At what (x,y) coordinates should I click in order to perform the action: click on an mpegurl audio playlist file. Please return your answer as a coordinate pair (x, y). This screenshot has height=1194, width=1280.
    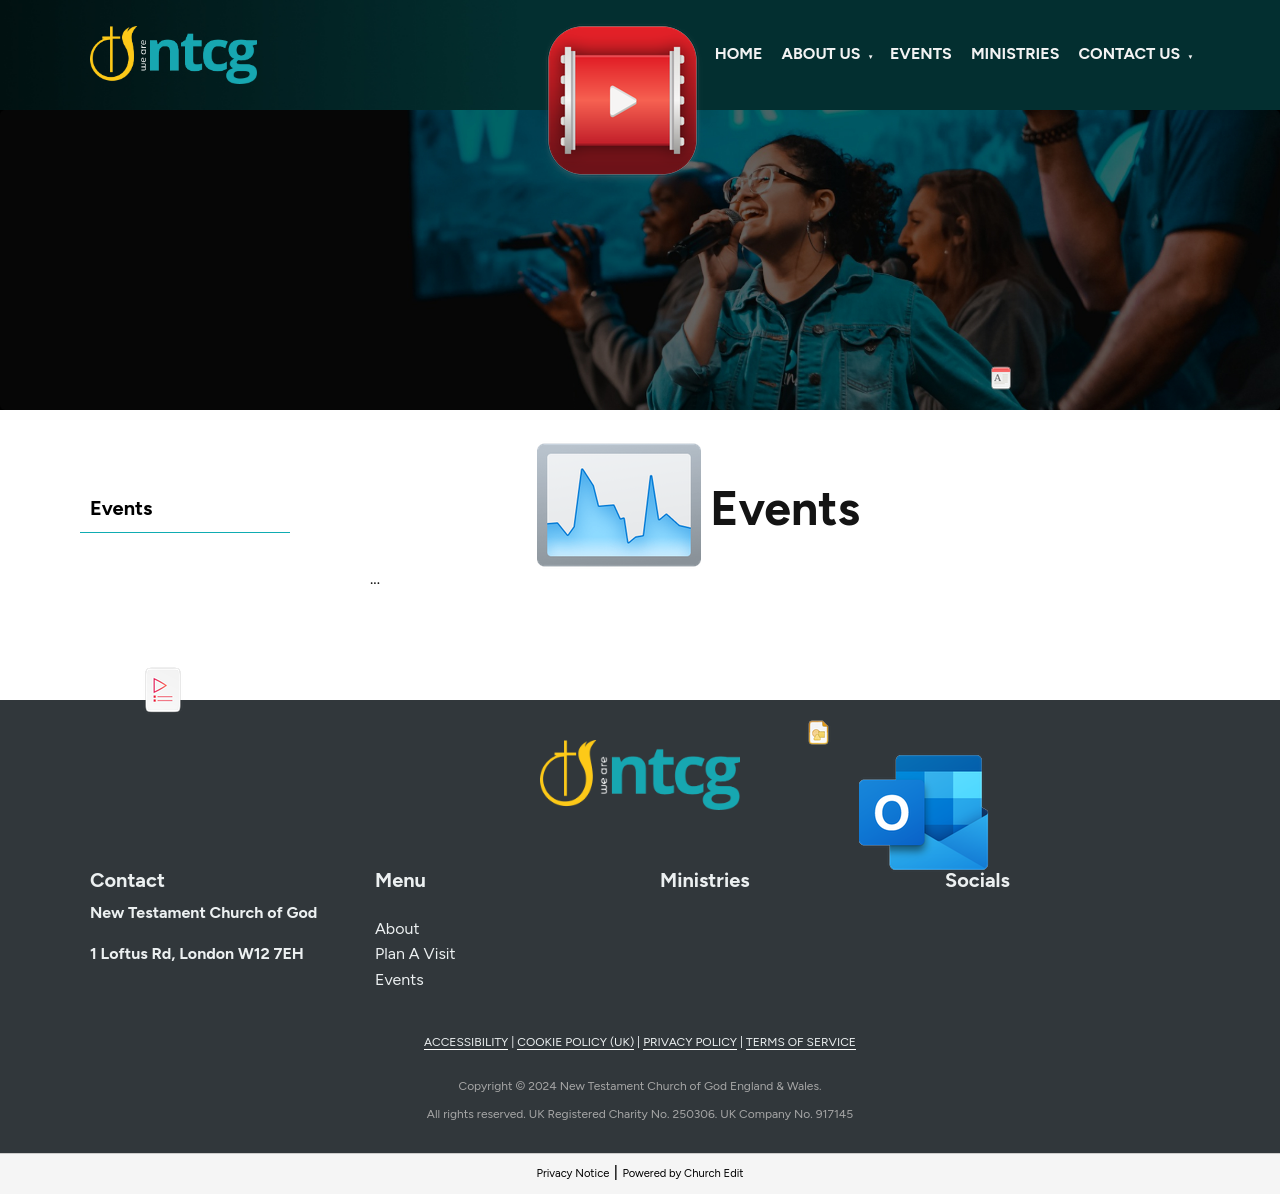
    Looking at the image, I should click on (163, 690).